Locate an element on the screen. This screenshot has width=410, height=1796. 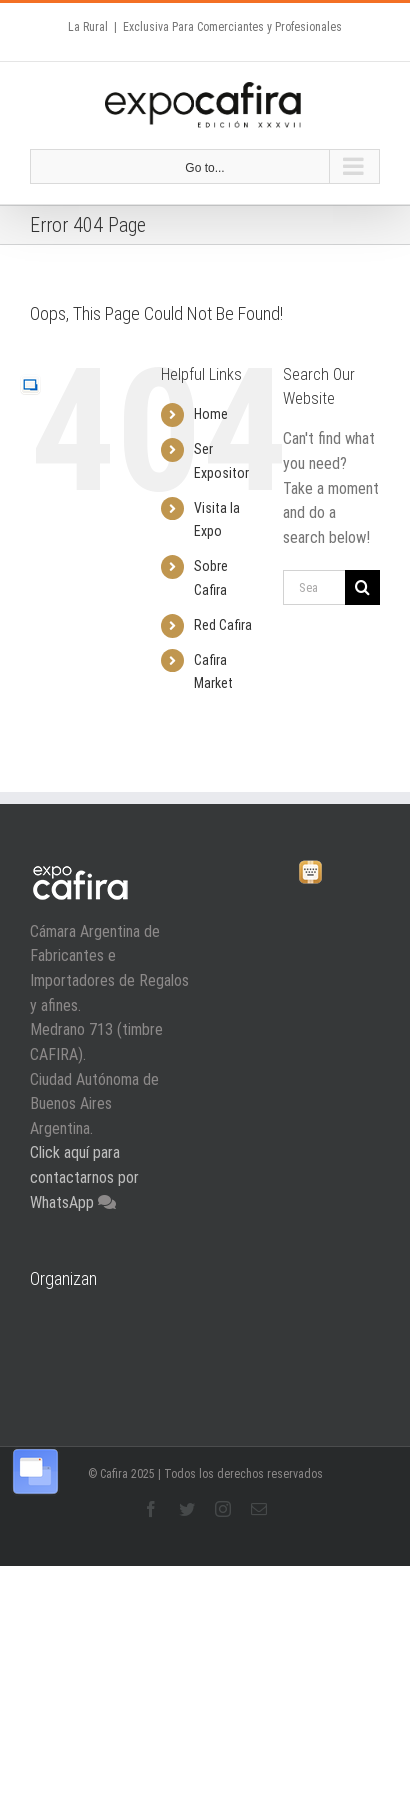
open remote desktop manager is located at coordinates (30, 384).